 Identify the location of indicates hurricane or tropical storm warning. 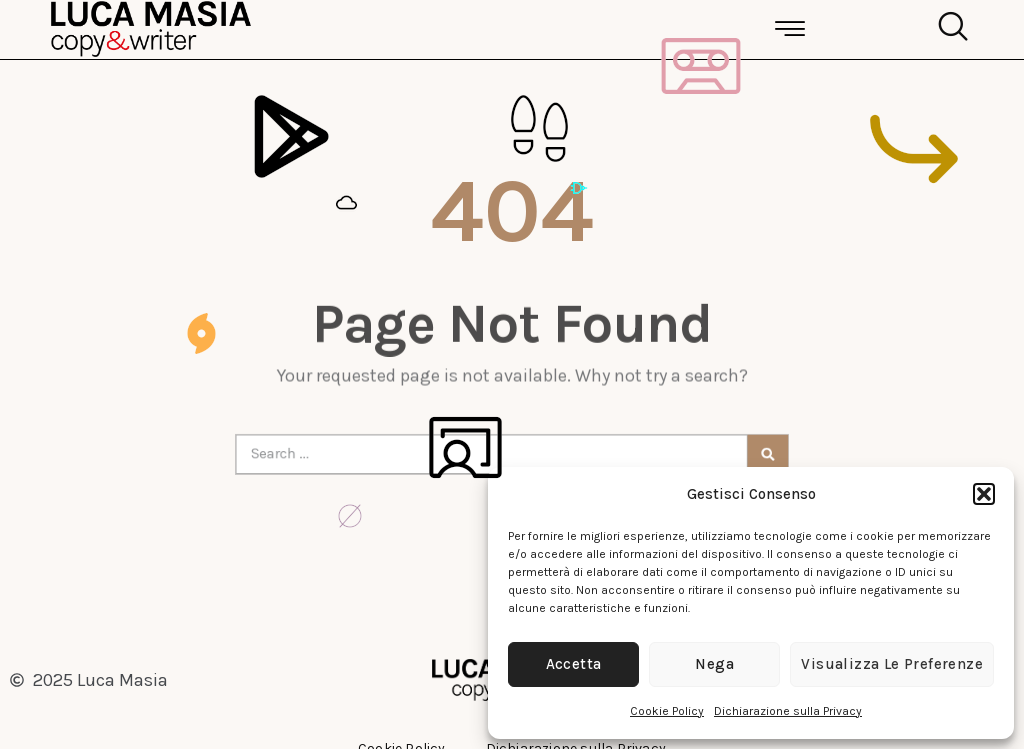
(201, 333).